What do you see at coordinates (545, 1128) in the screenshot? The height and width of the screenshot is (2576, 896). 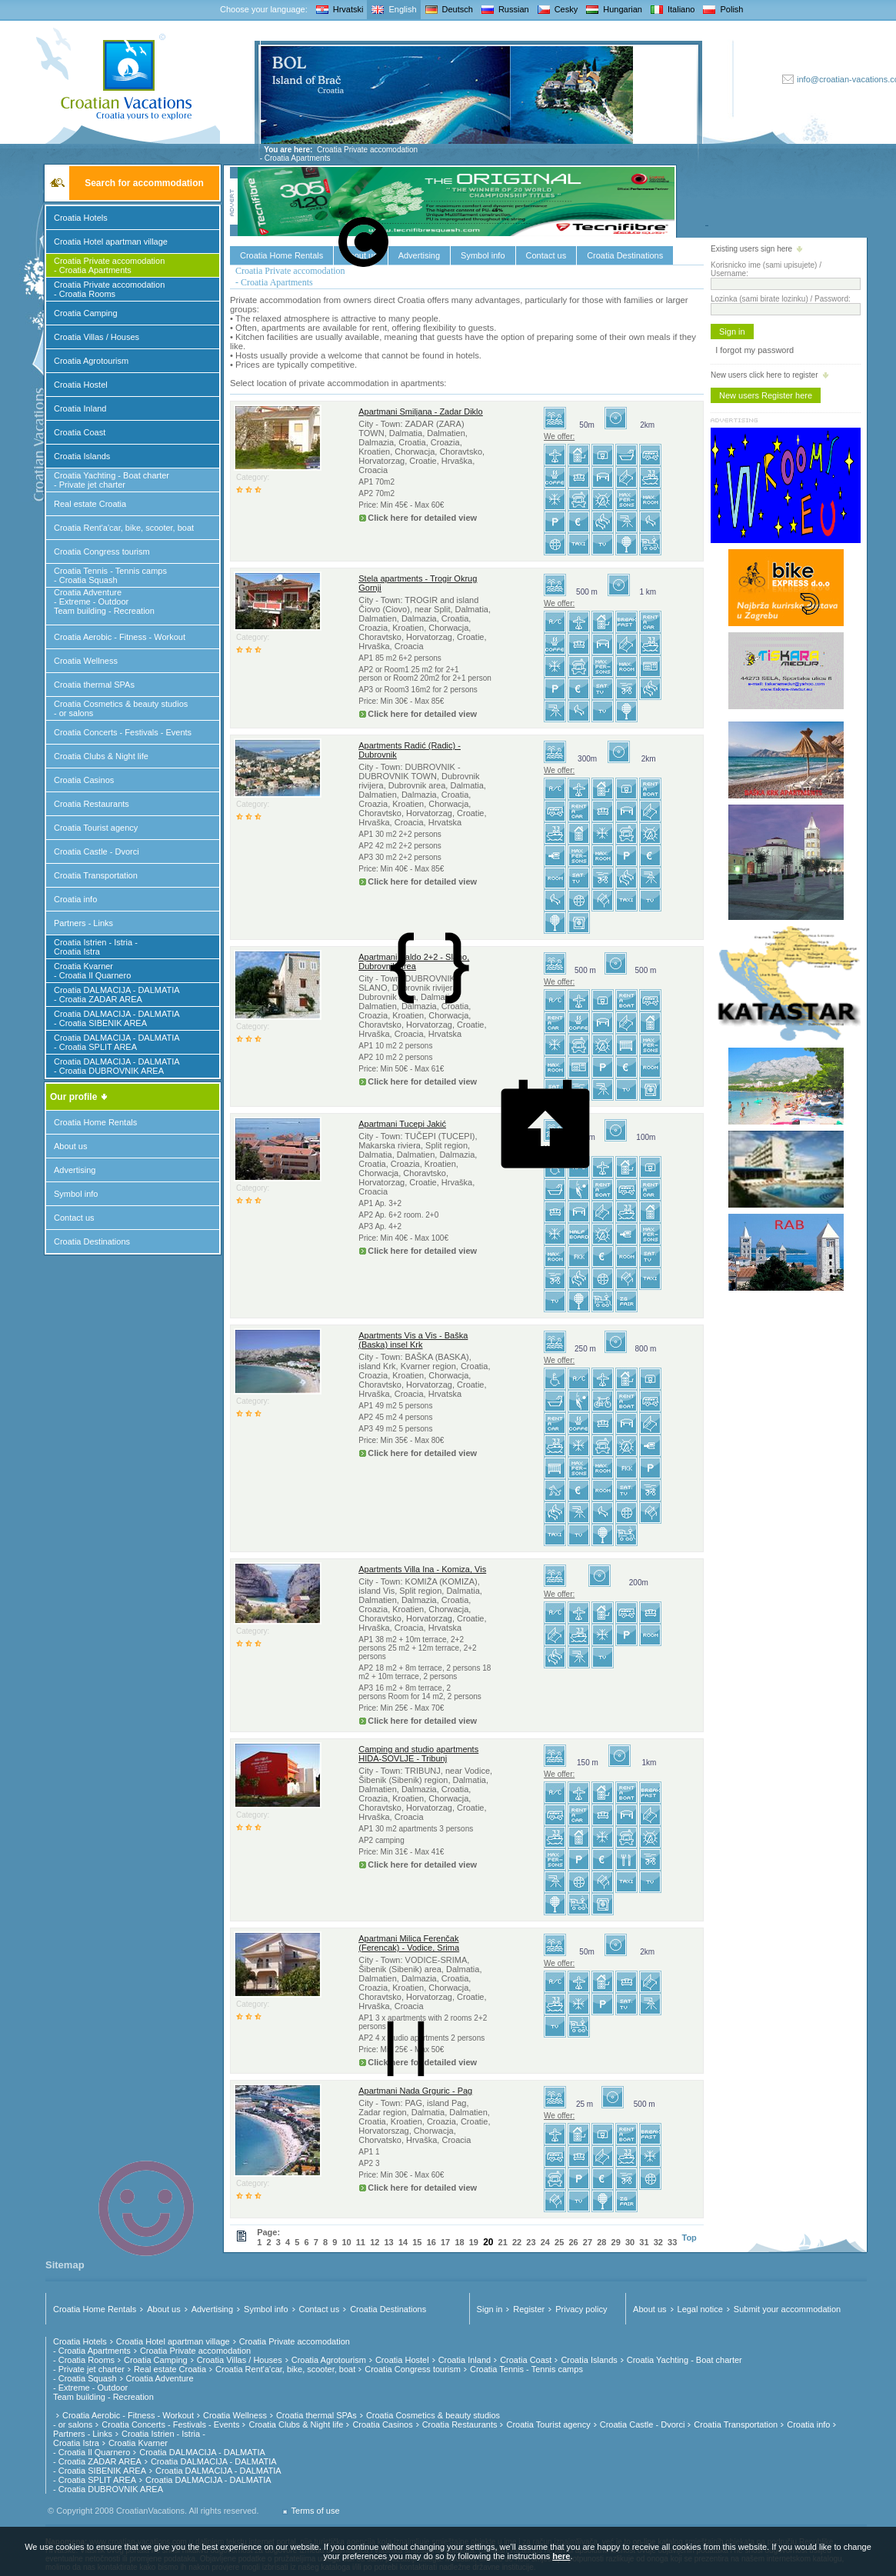 I see `upload image to gallery` at bounding box center [545, 1128].